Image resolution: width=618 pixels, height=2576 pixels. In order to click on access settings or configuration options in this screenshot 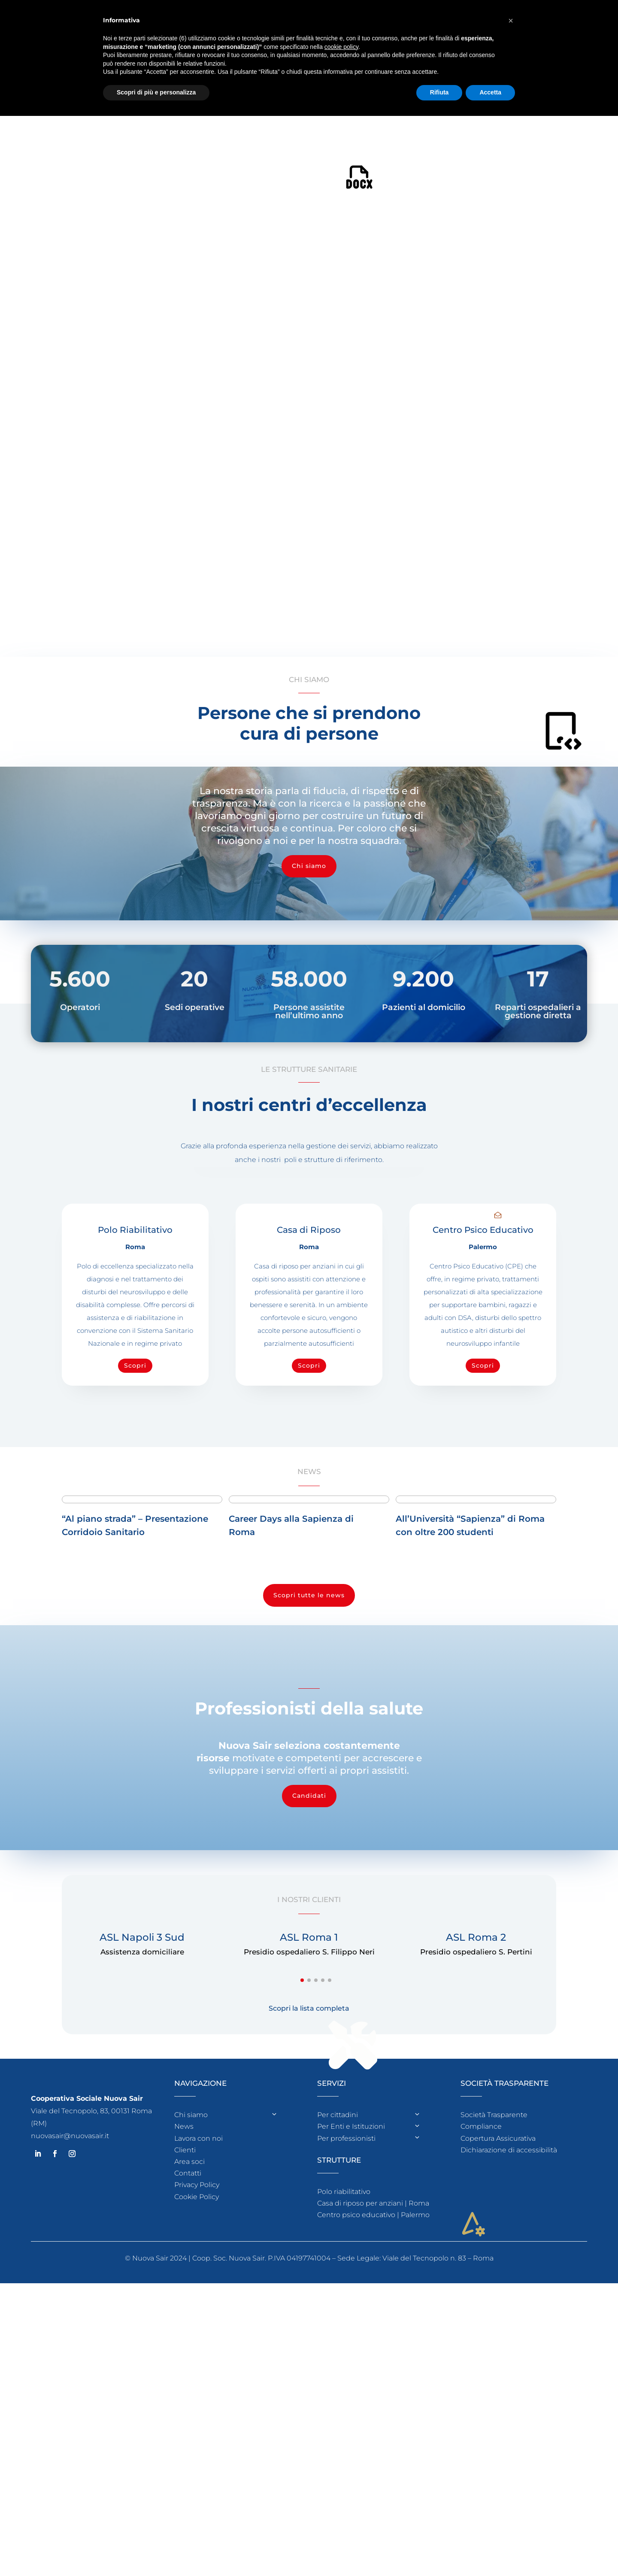, I will do `click(353, 2045)`.